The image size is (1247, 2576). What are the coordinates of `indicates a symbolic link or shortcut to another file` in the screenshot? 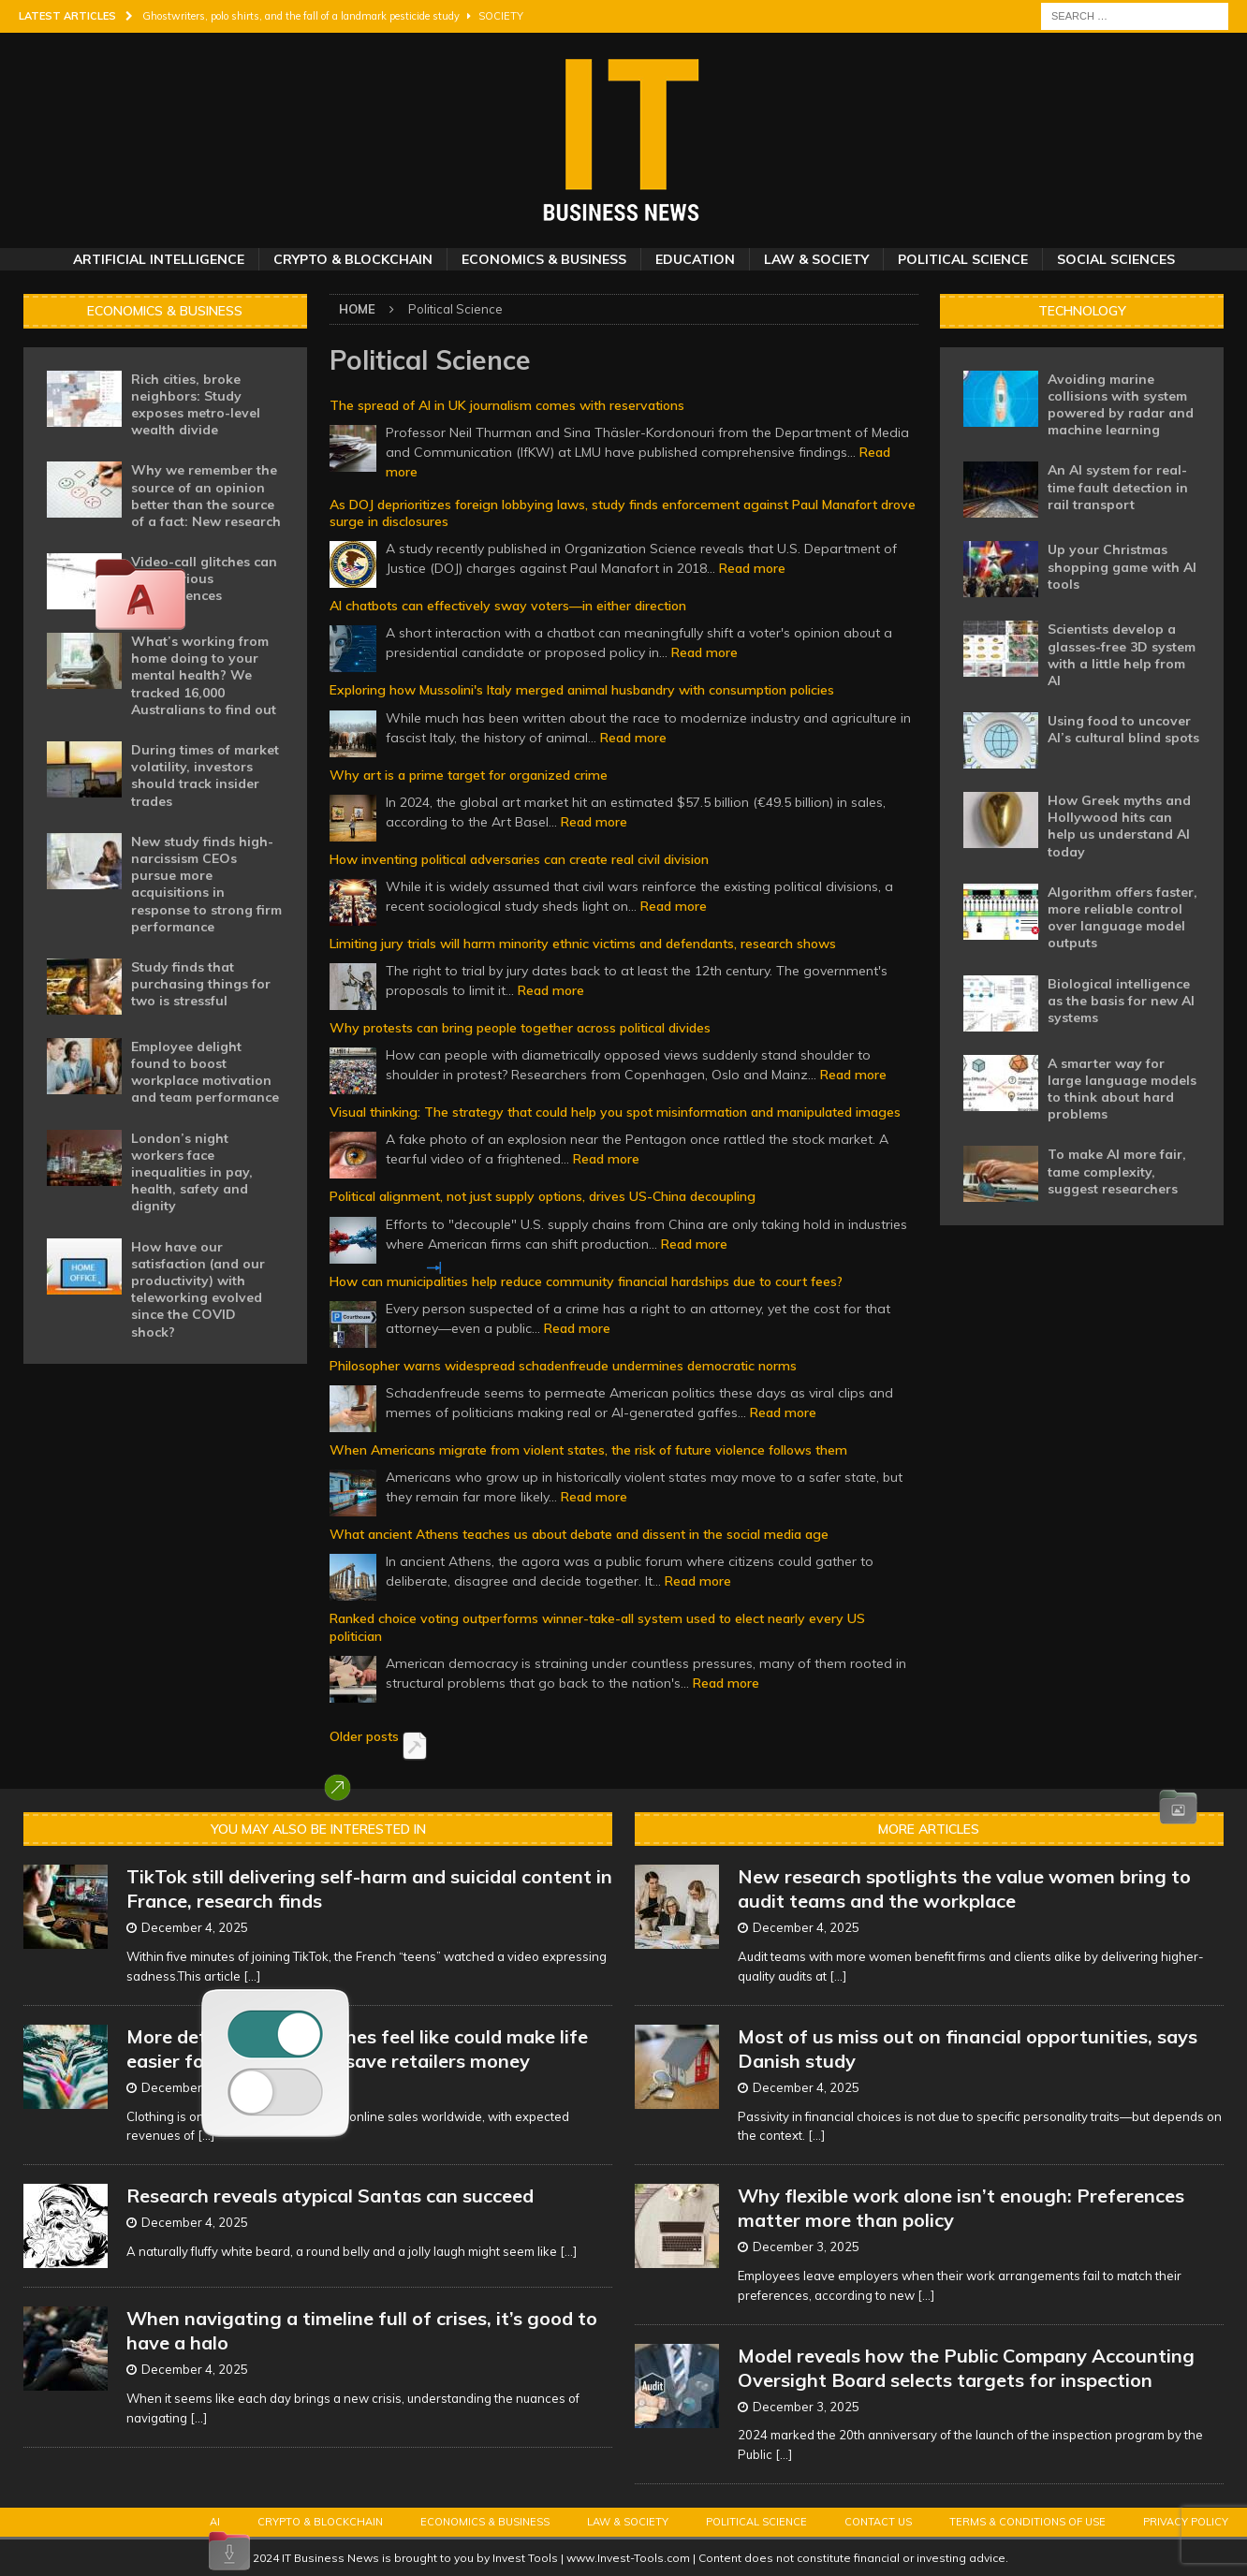 It's located at (337, 1787).